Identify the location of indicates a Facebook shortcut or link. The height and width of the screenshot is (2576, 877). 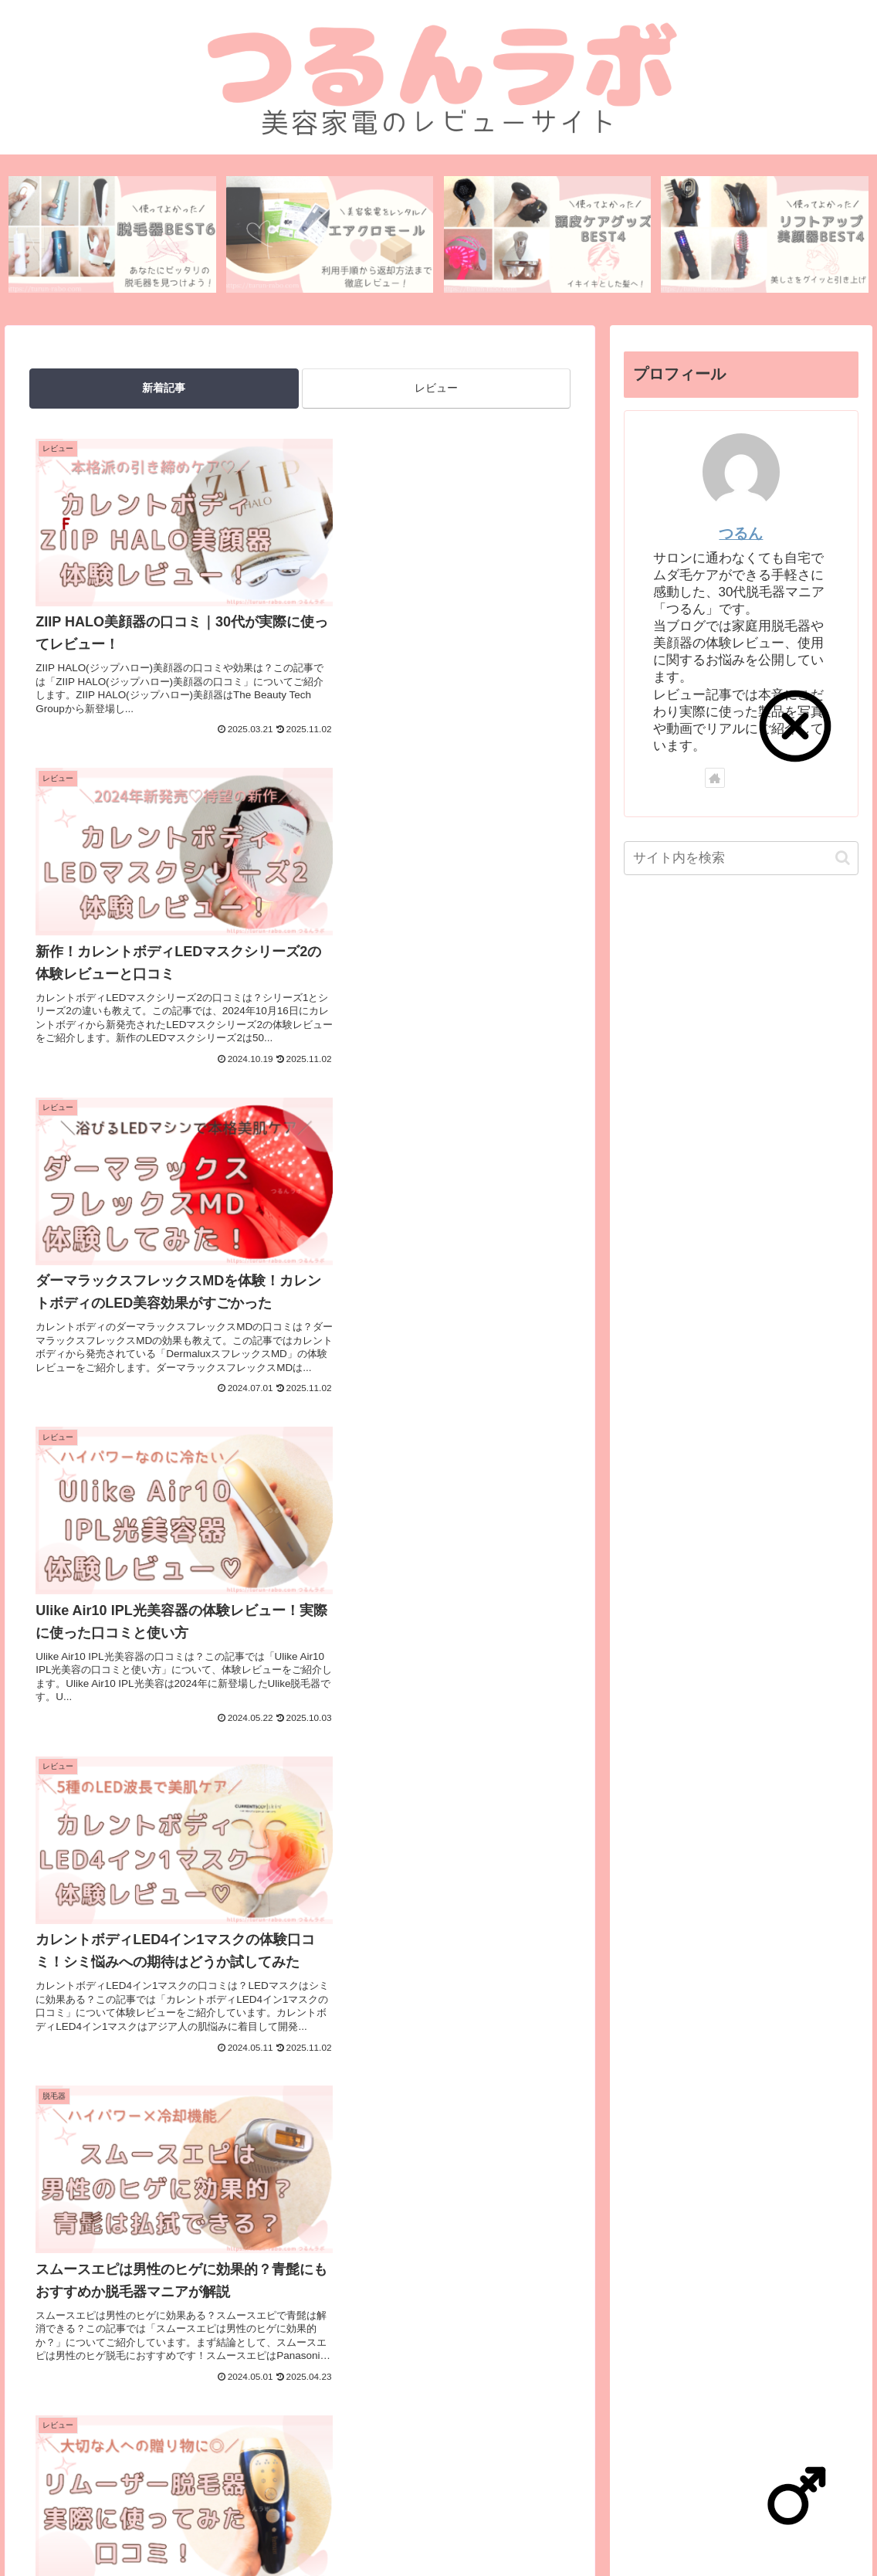
(66, 524).